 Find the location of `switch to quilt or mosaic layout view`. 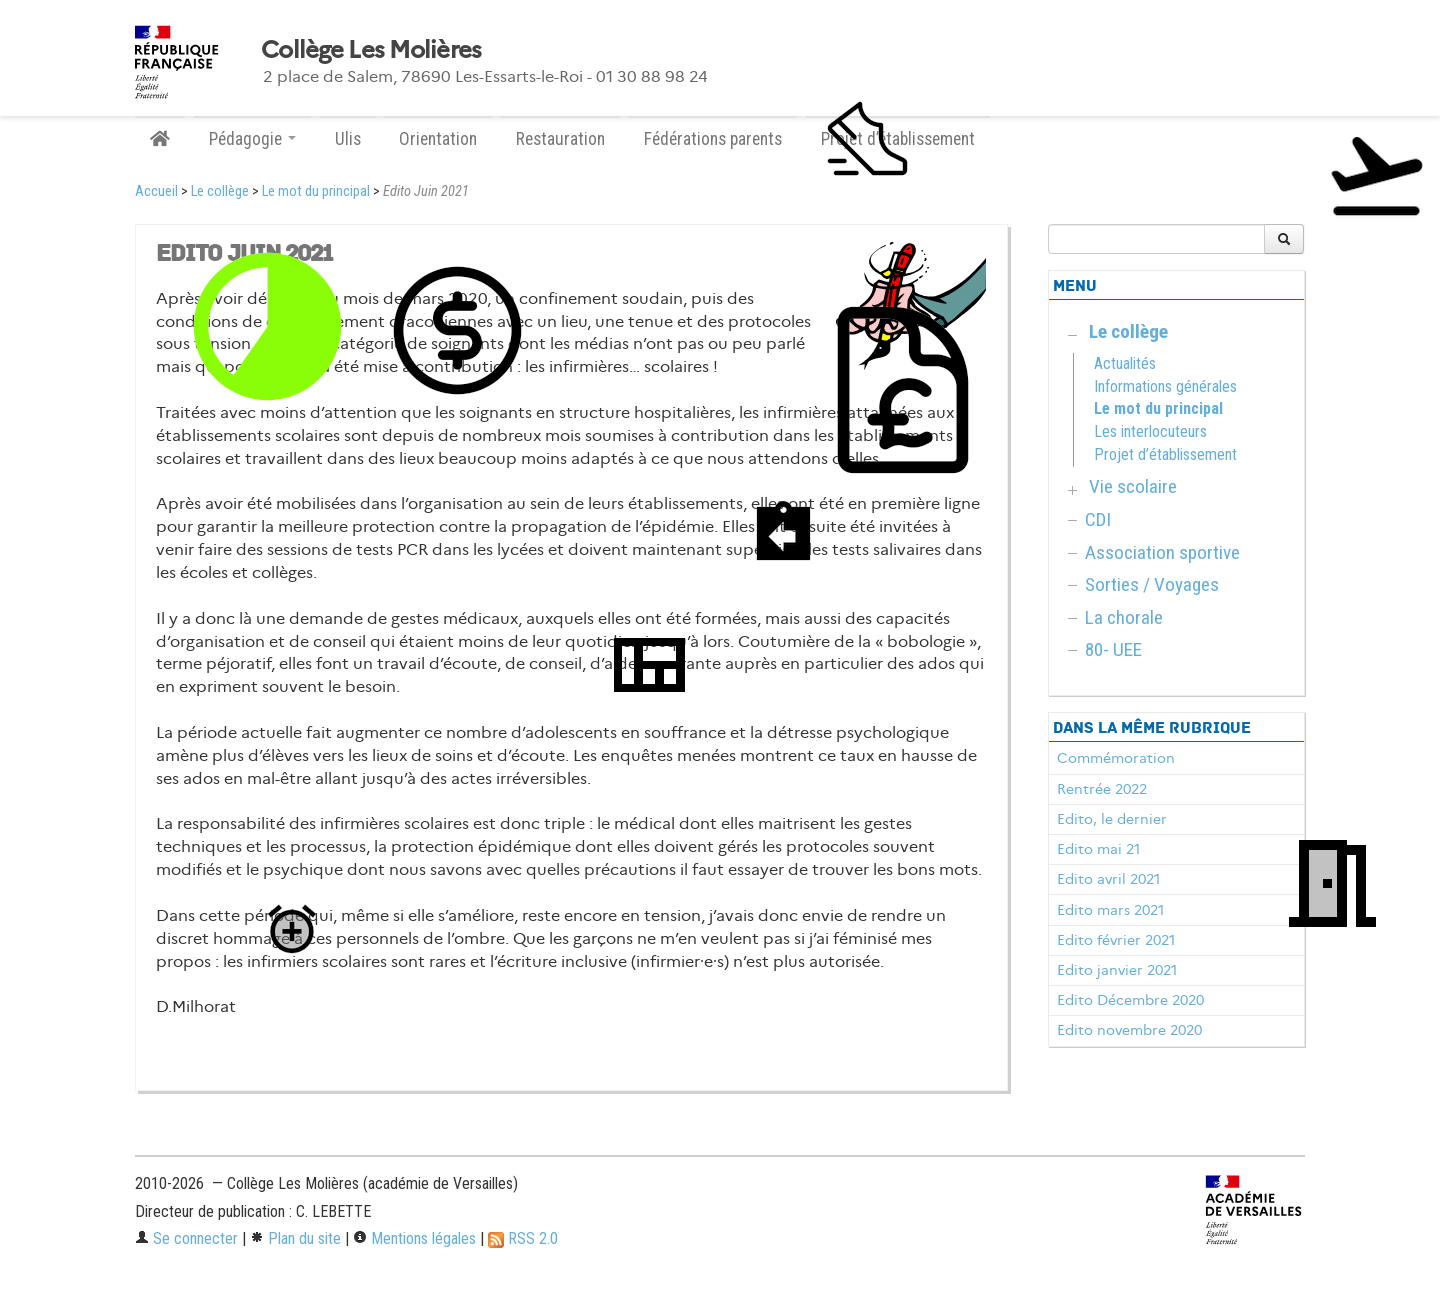

switch to quilt or mosaic layout view is located at coordinates (647, 667).